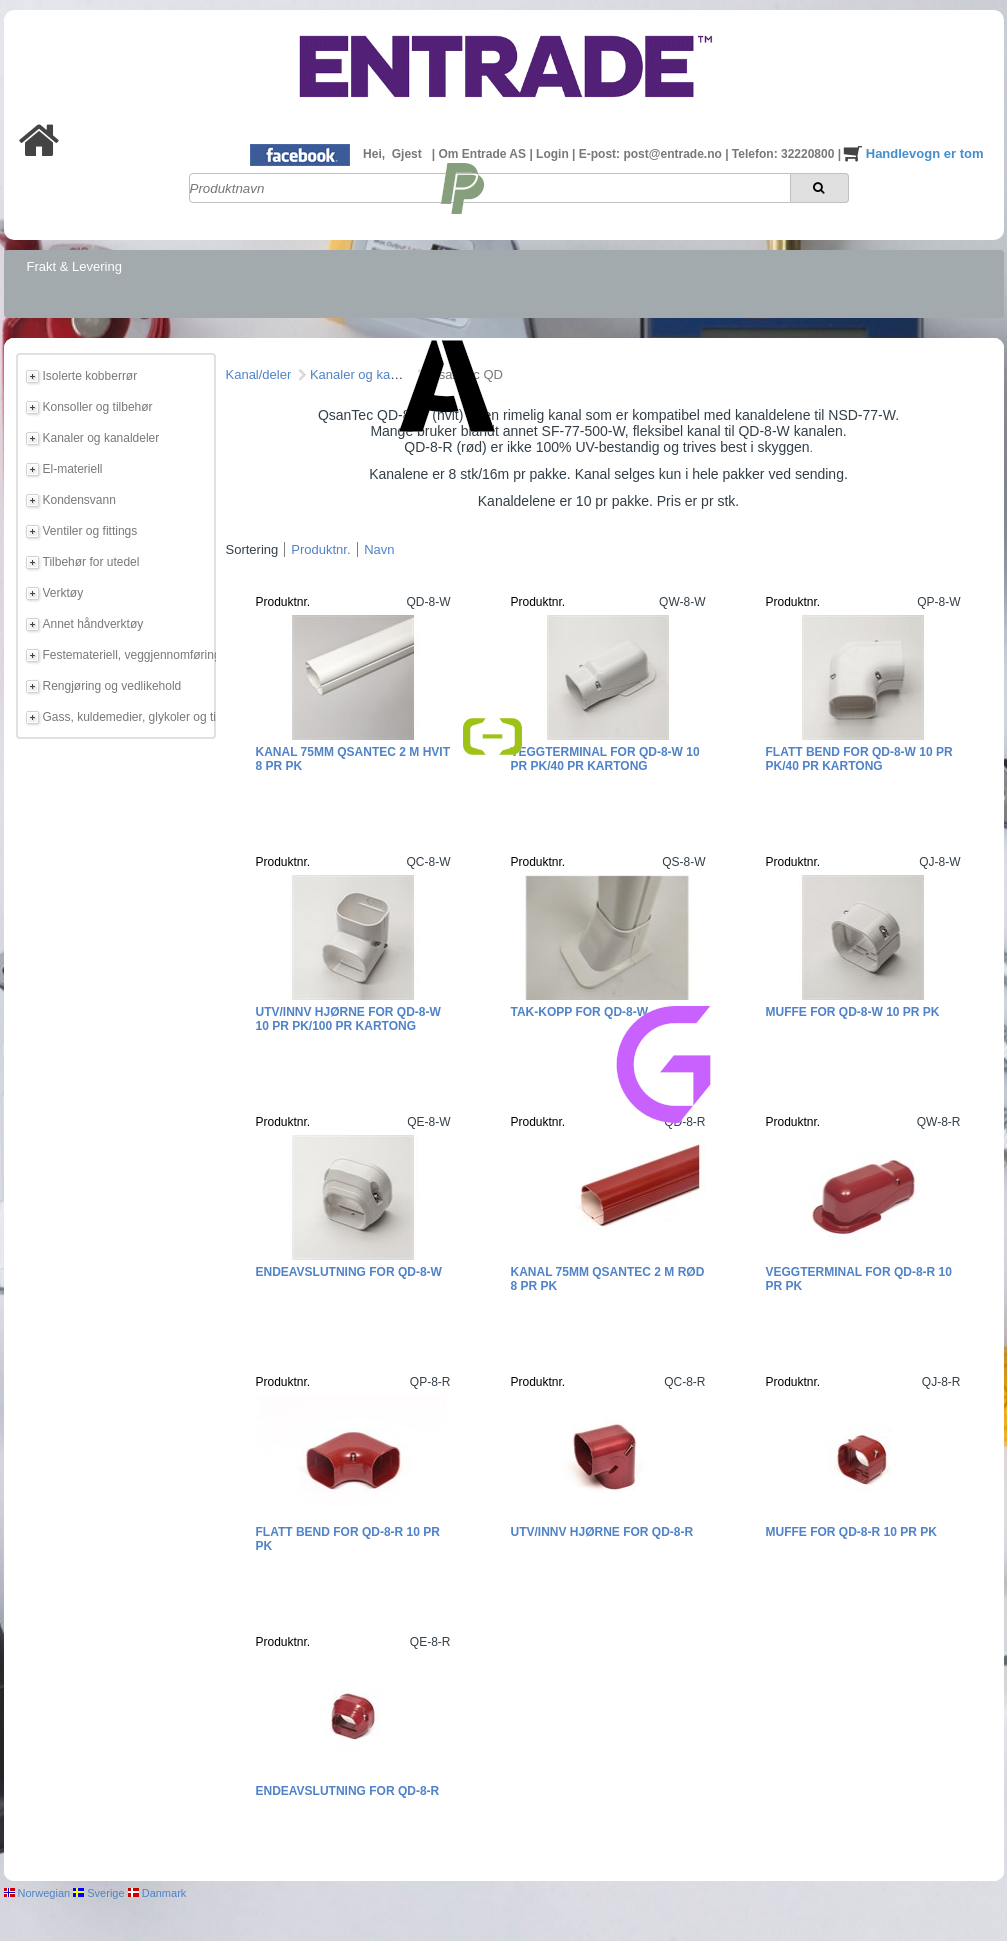 Image resolution: width=1007 pixels, height=1941 pixels. What do you see at coordinates (447, 386) in the screenshot?
I see `airbrake error monitoring service logo` at bounding box center [447, 386].